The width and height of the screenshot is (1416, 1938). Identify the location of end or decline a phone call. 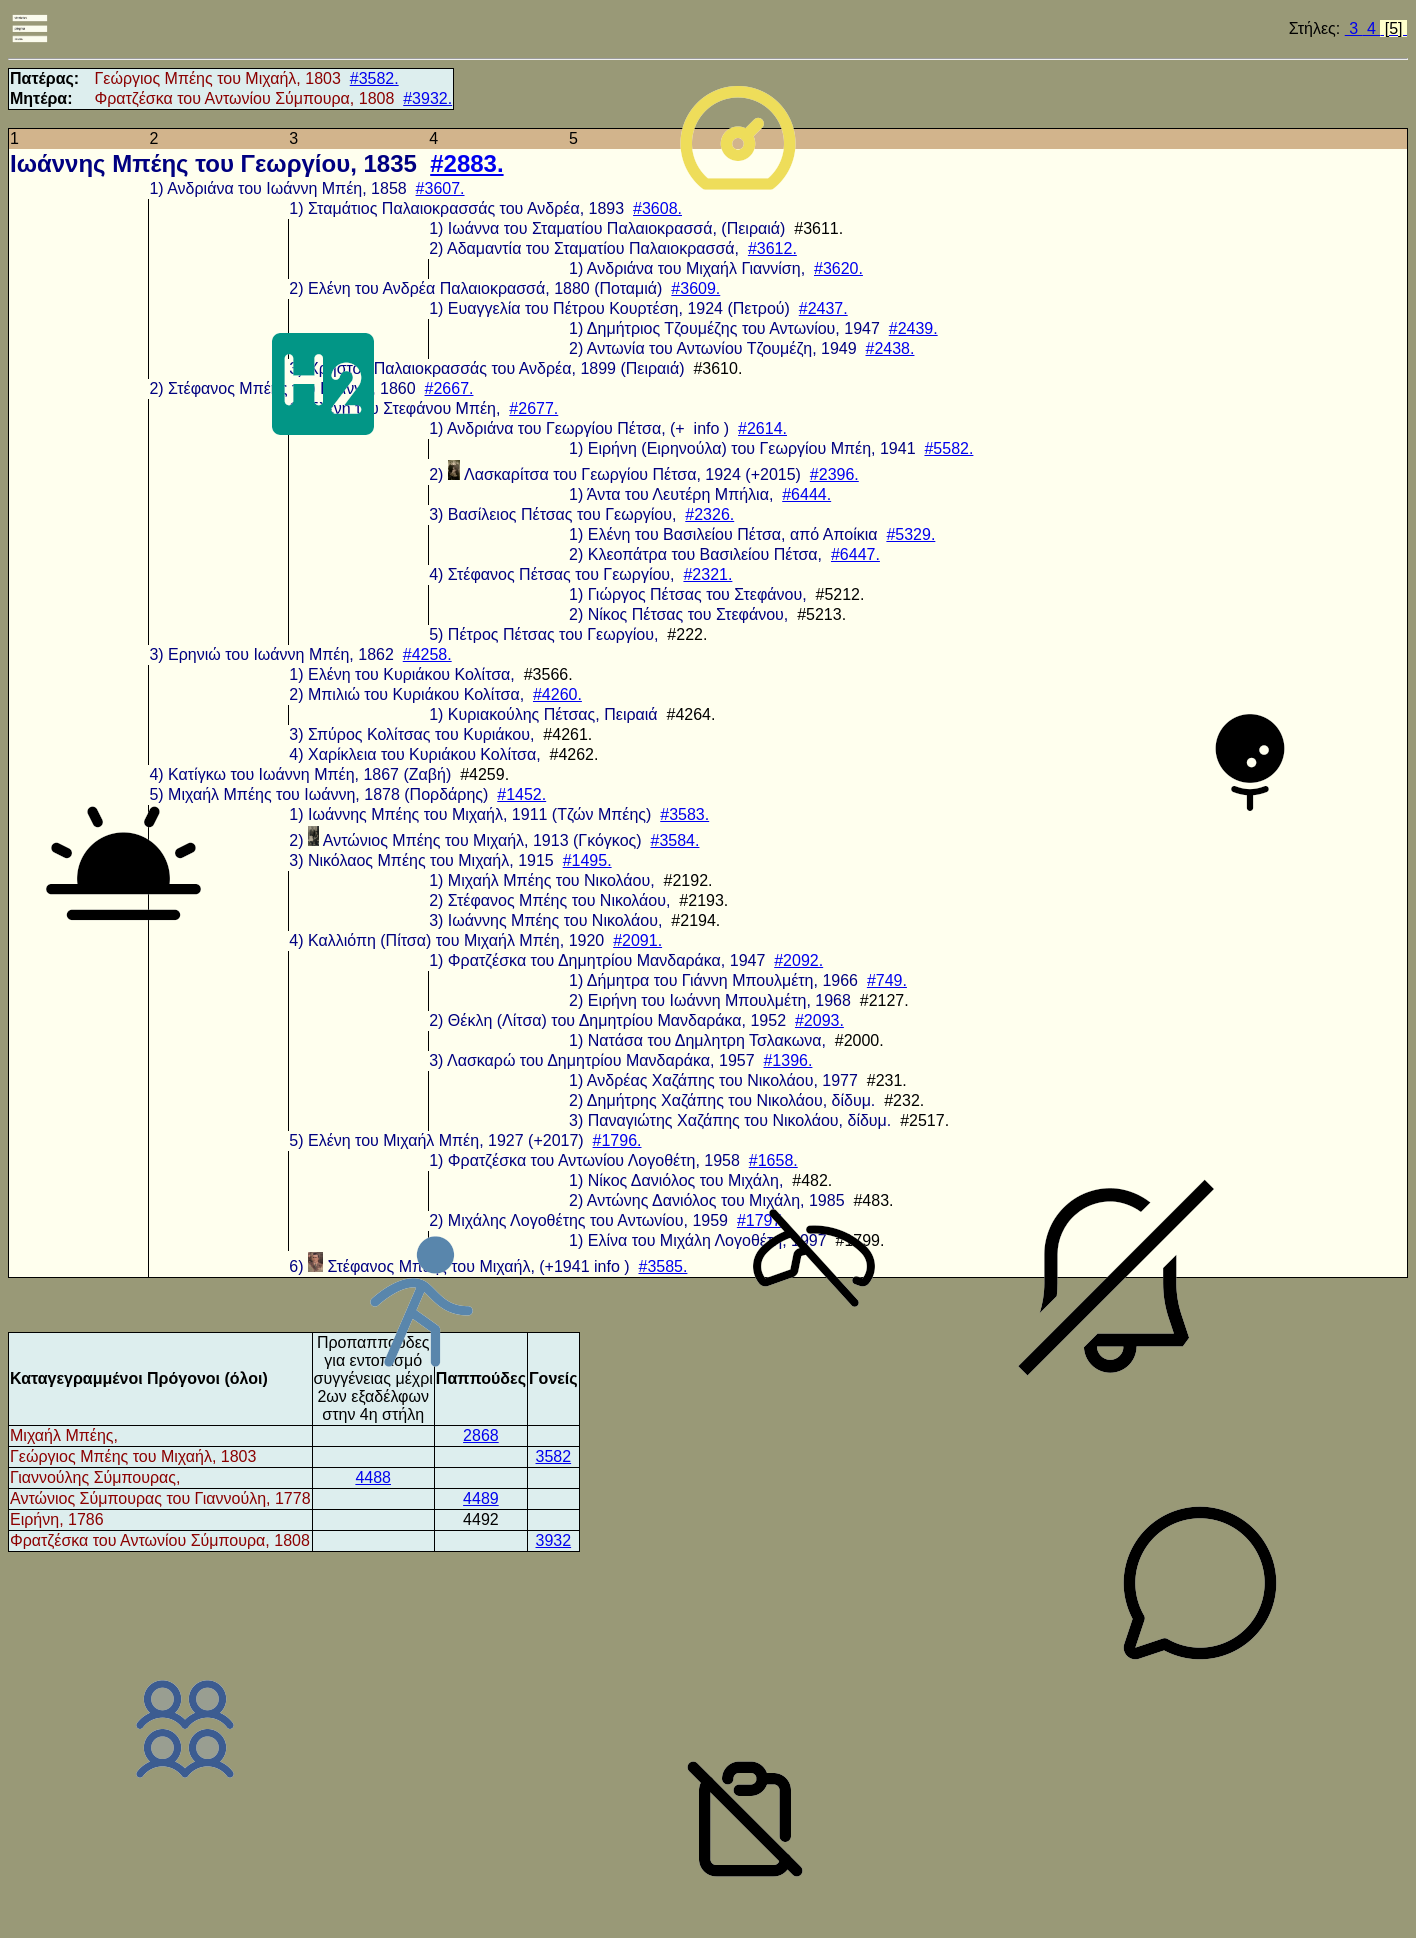
(814, 1258).